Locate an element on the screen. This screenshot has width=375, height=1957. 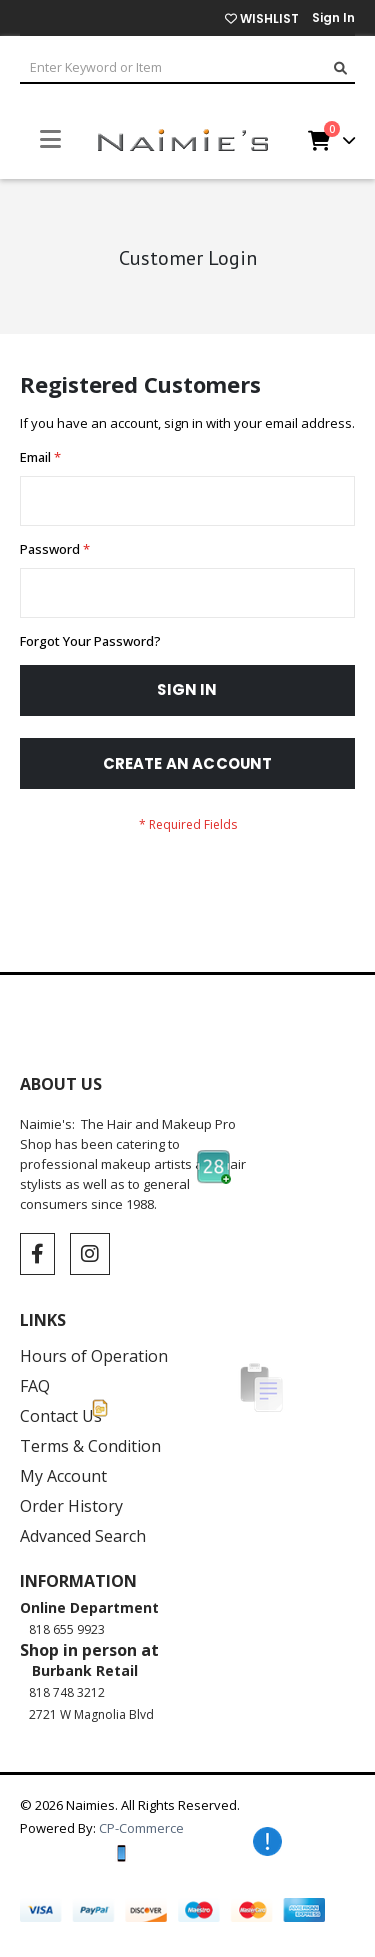
create a new calendar appointment is located at coordinates (213, 1166).